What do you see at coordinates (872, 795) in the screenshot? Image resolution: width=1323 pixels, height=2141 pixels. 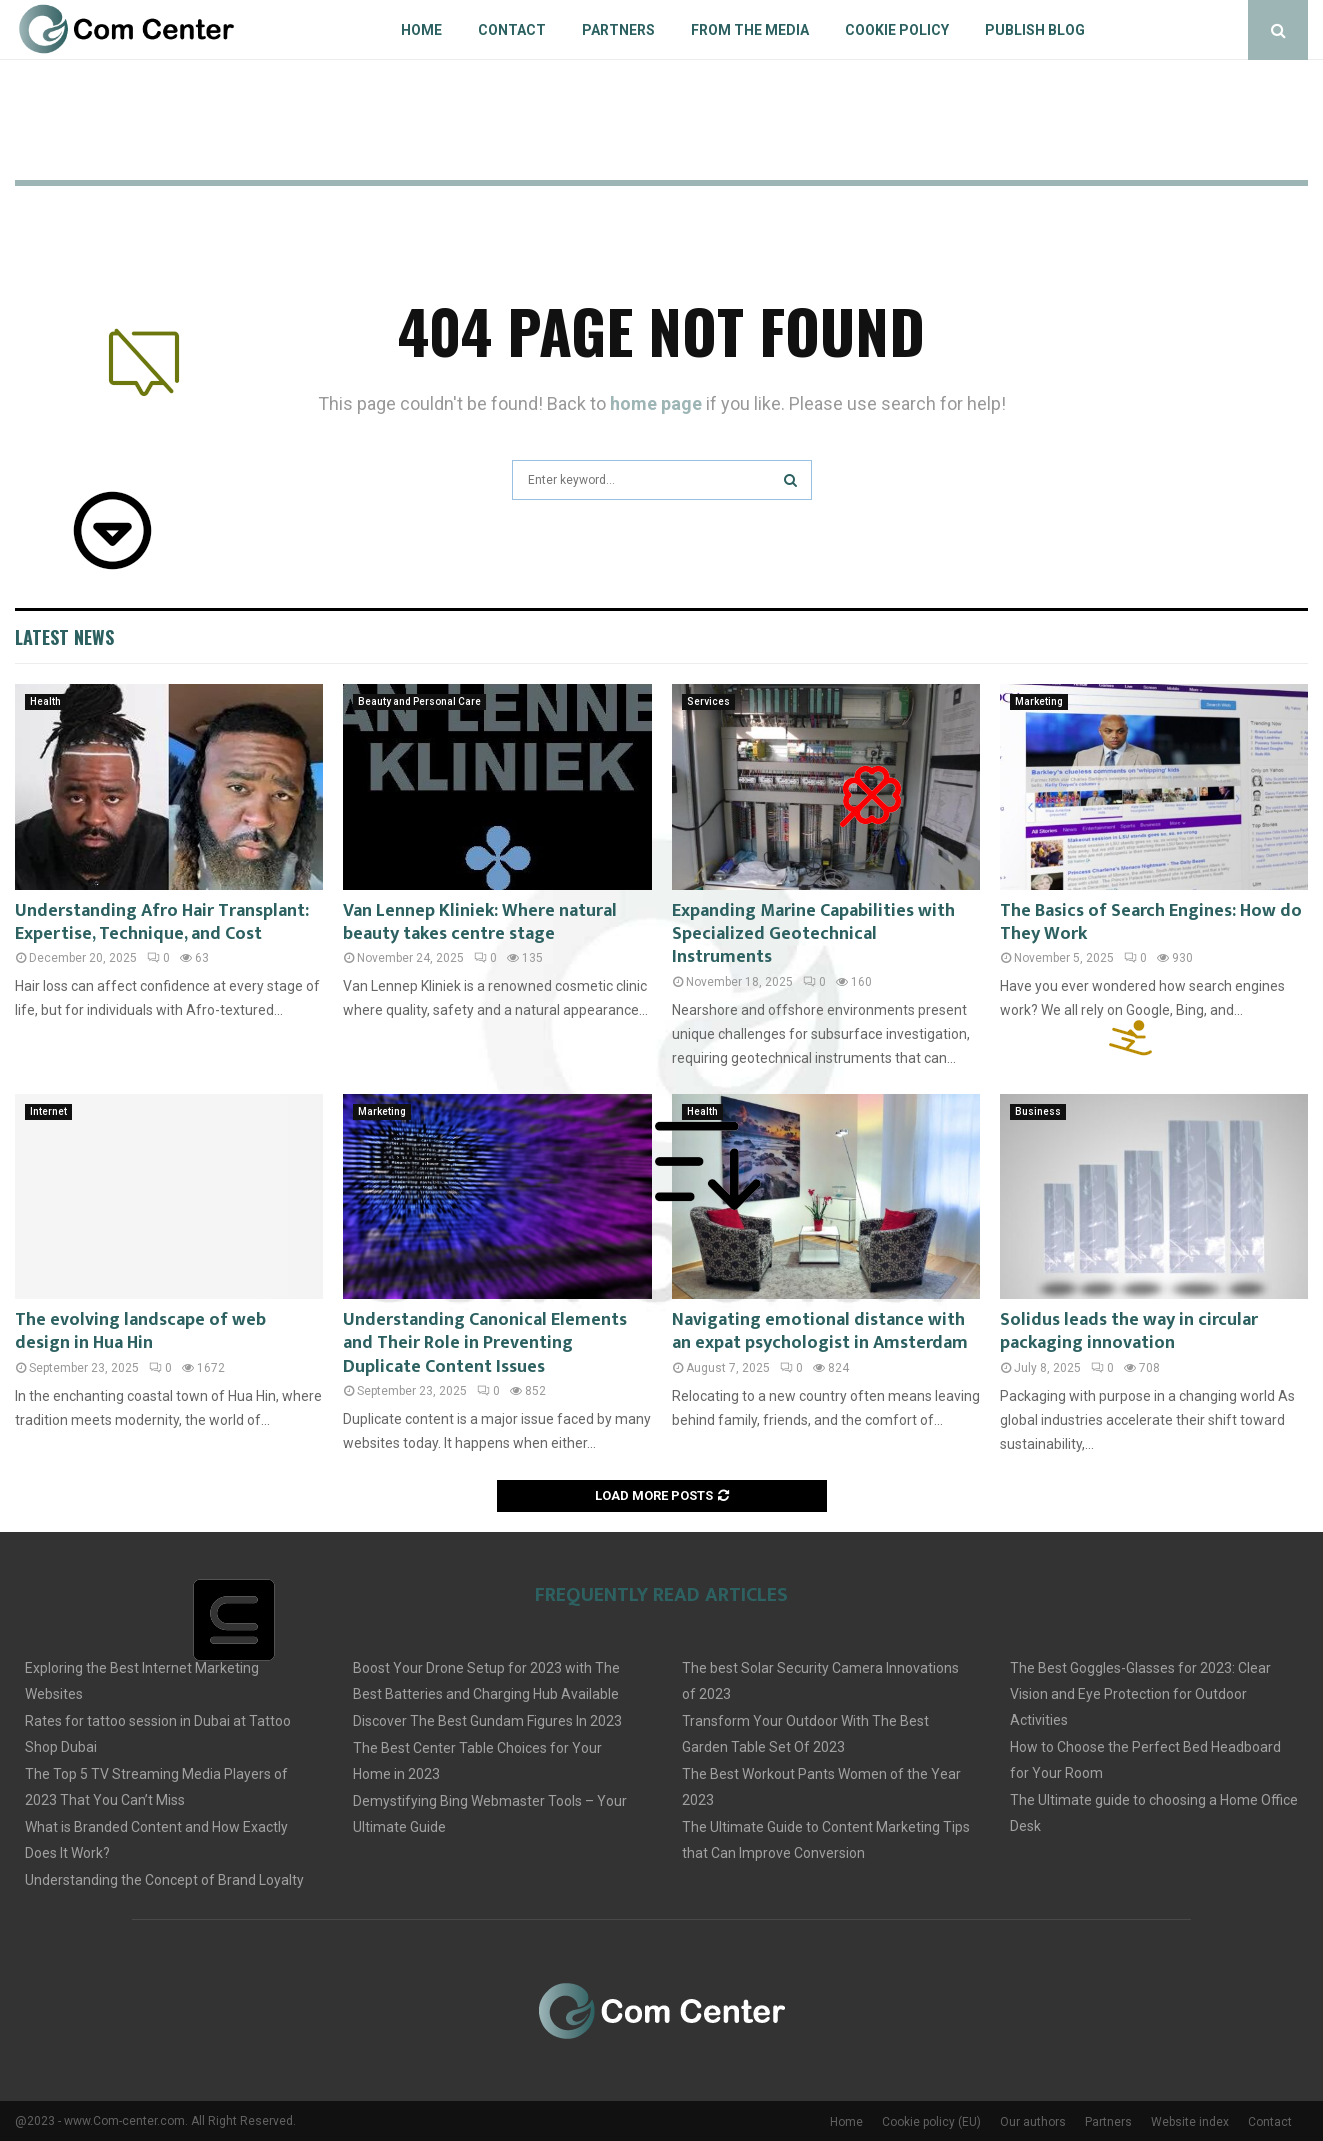 I see `indicates a lucky or bonus reward feature` at bounding box center [872, 795].